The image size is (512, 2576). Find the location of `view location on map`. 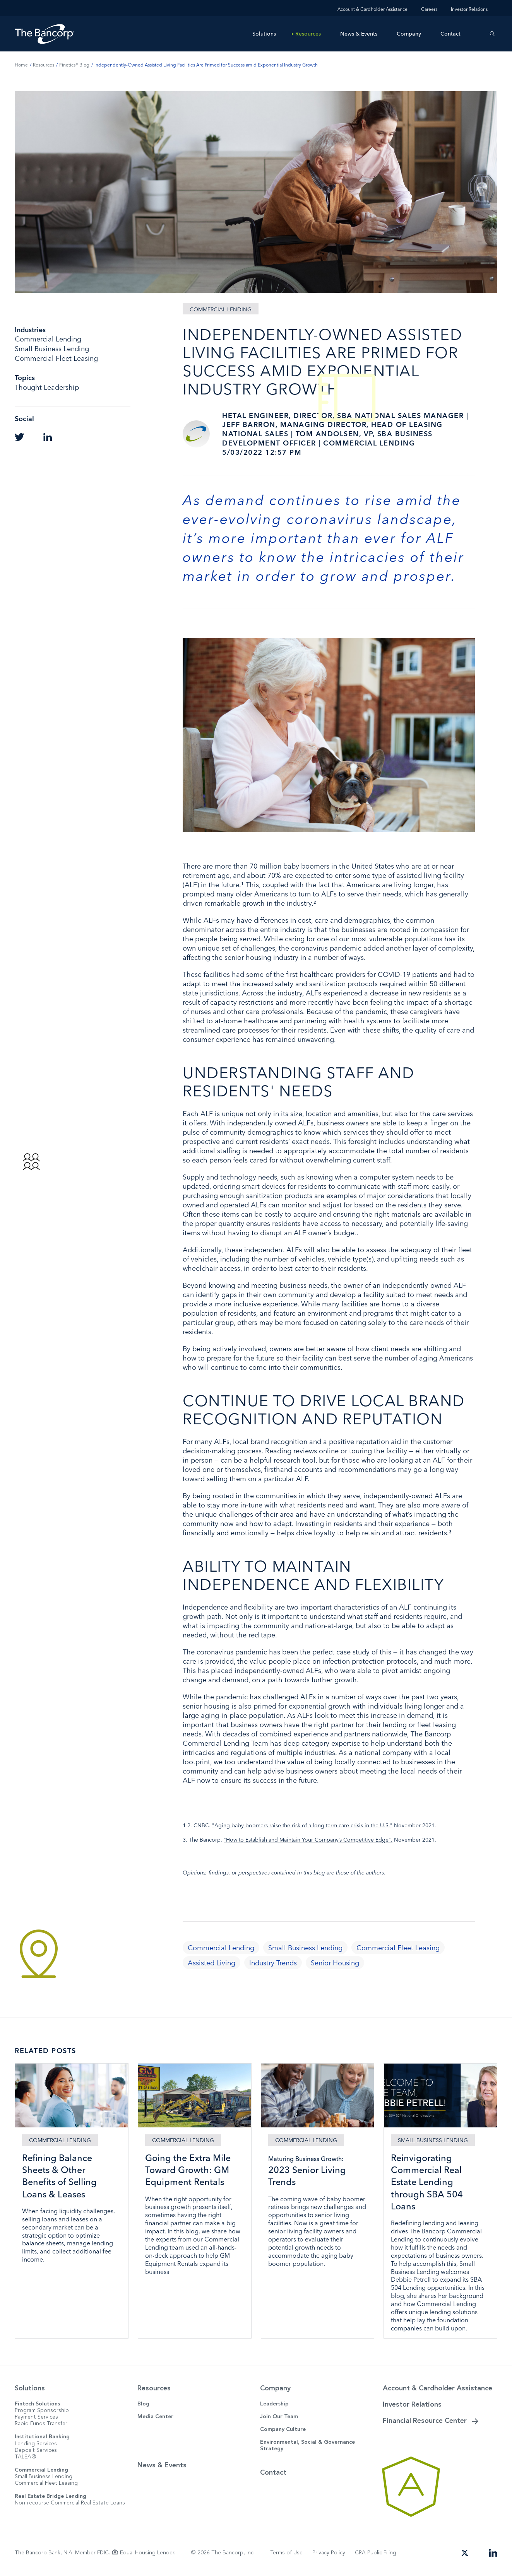

view location on map is located at coordinates (39, 1954).